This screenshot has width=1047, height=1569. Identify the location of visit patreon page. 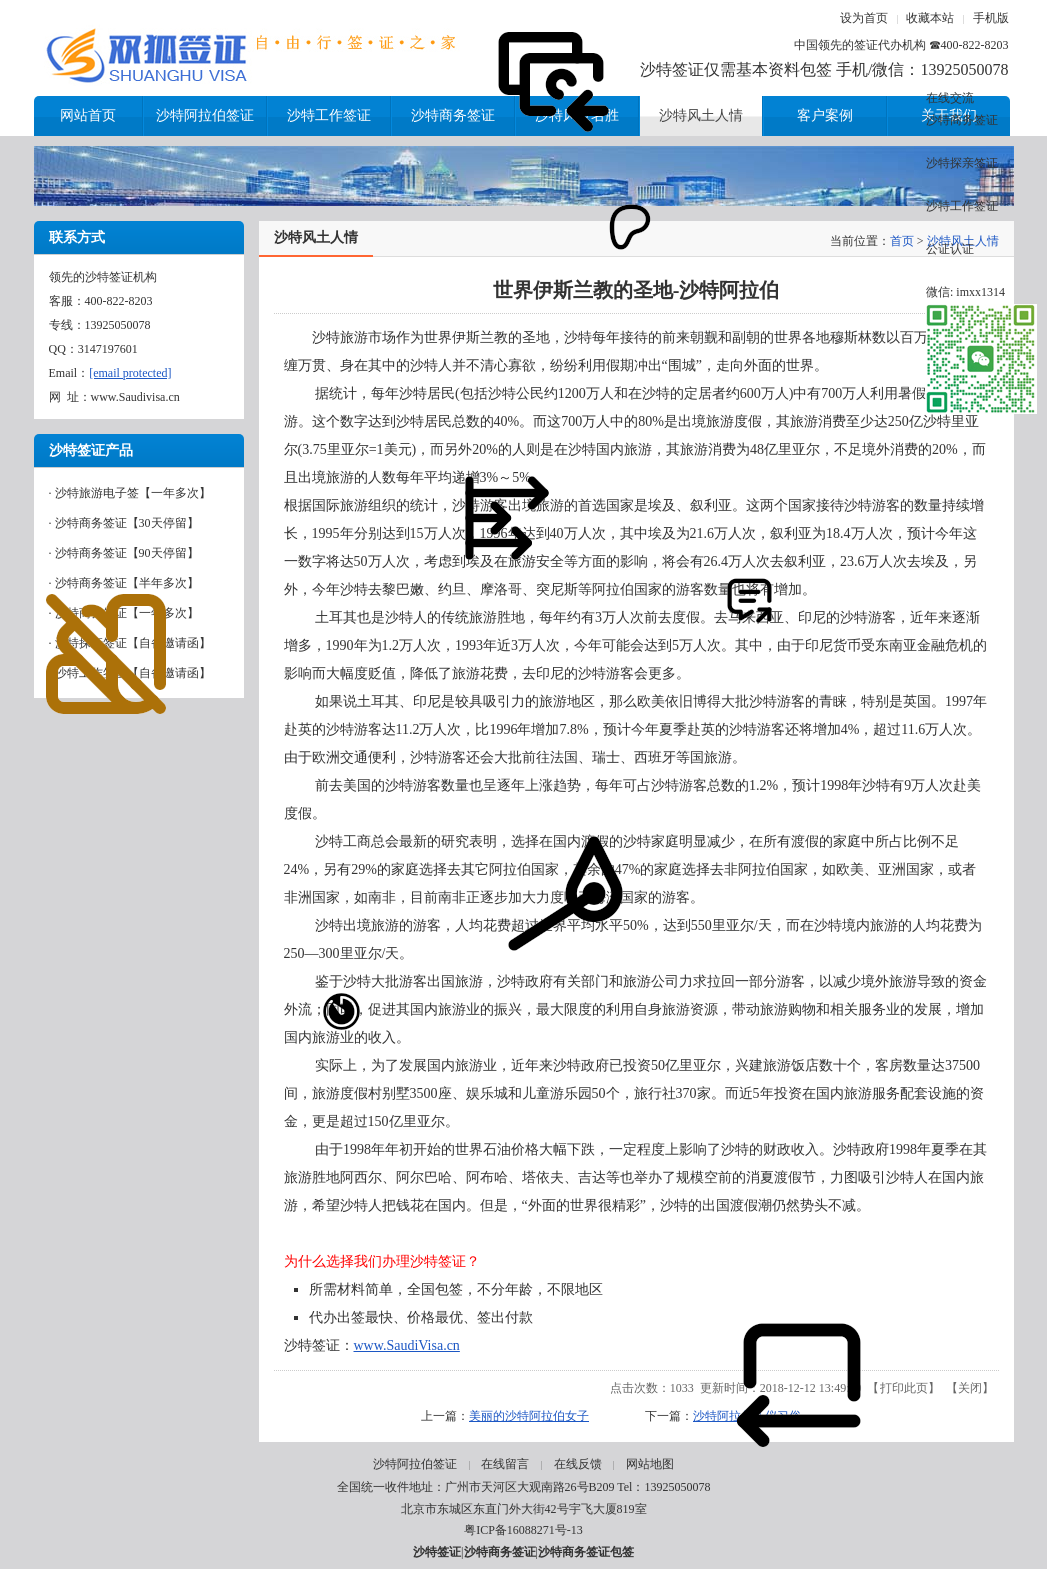
(630, 227).